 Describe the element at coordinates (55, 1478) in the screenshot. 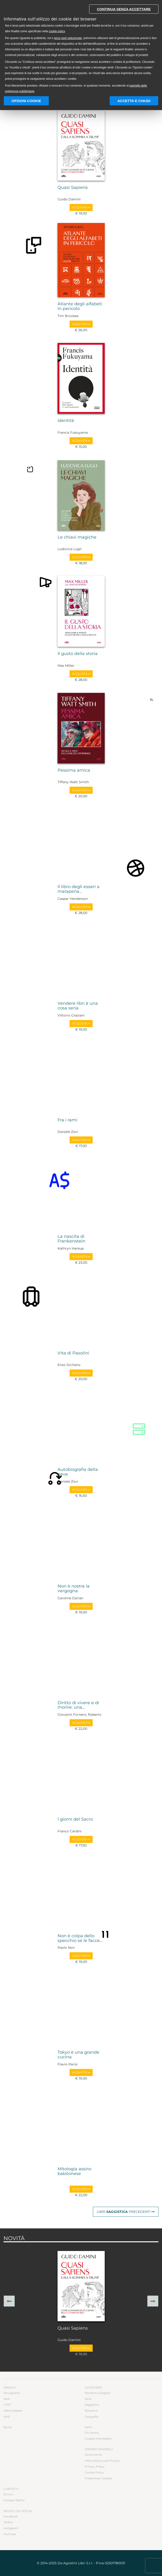

I see `change or update status between states` at that location.